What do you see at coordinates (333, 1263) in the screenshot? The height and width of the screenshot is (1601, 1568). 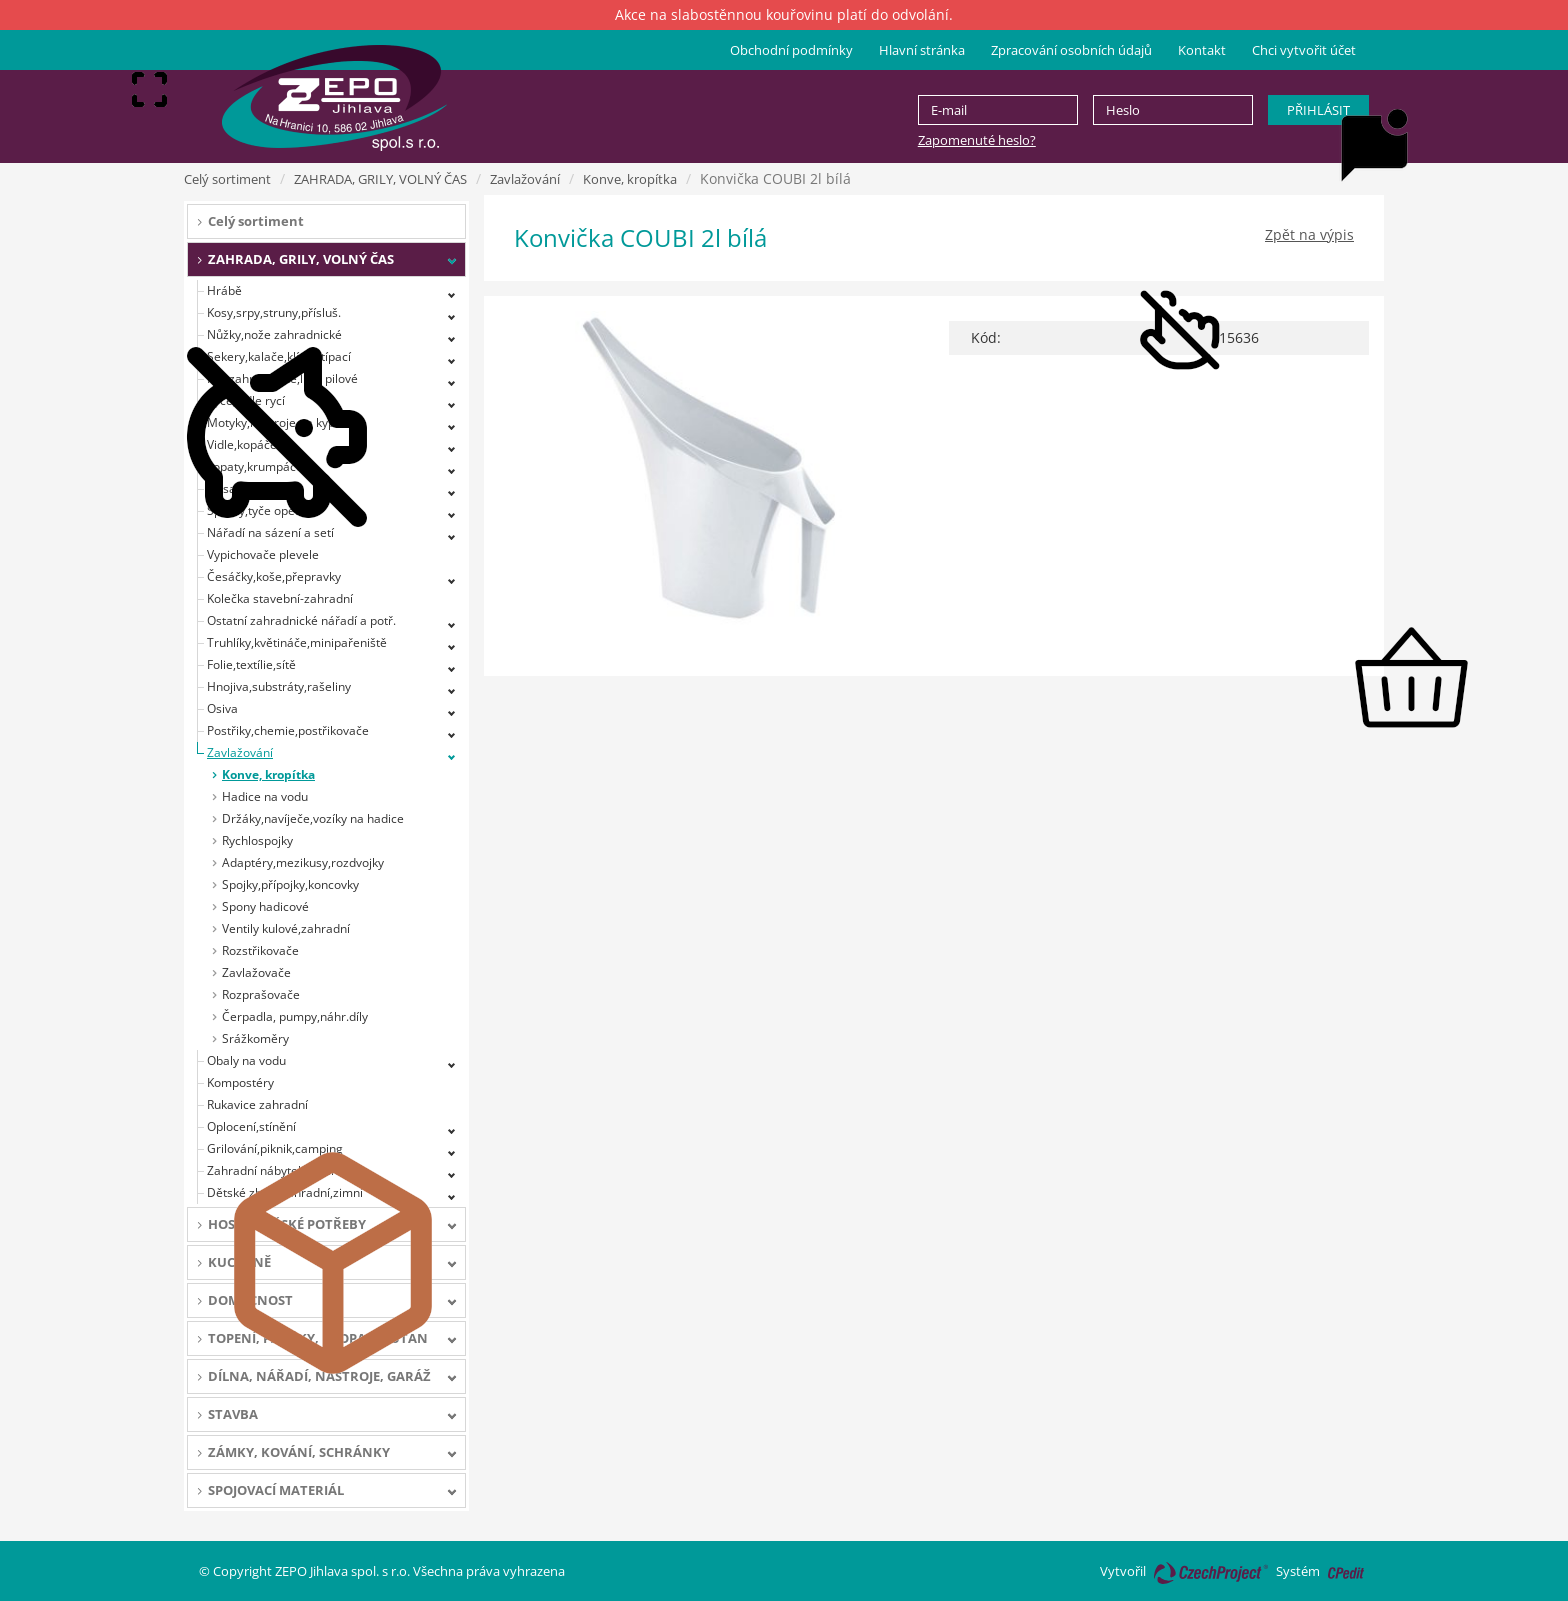 I see `view package or dependency details` at bounding box center [333, 1263].